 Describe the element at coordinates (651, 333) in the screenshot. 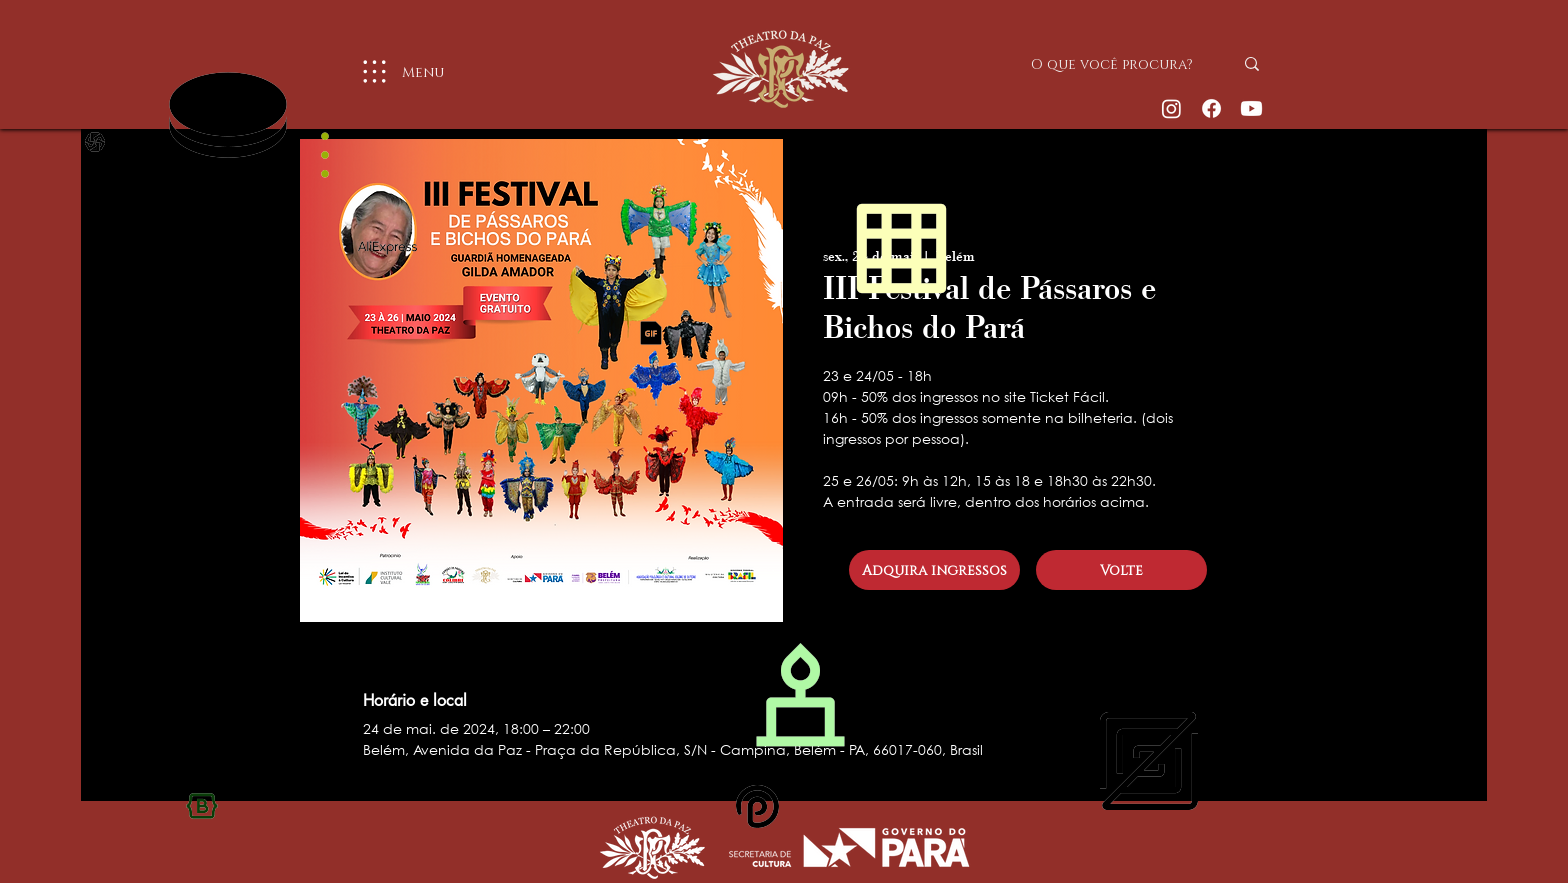

I see `attach a GIF file` at that location.